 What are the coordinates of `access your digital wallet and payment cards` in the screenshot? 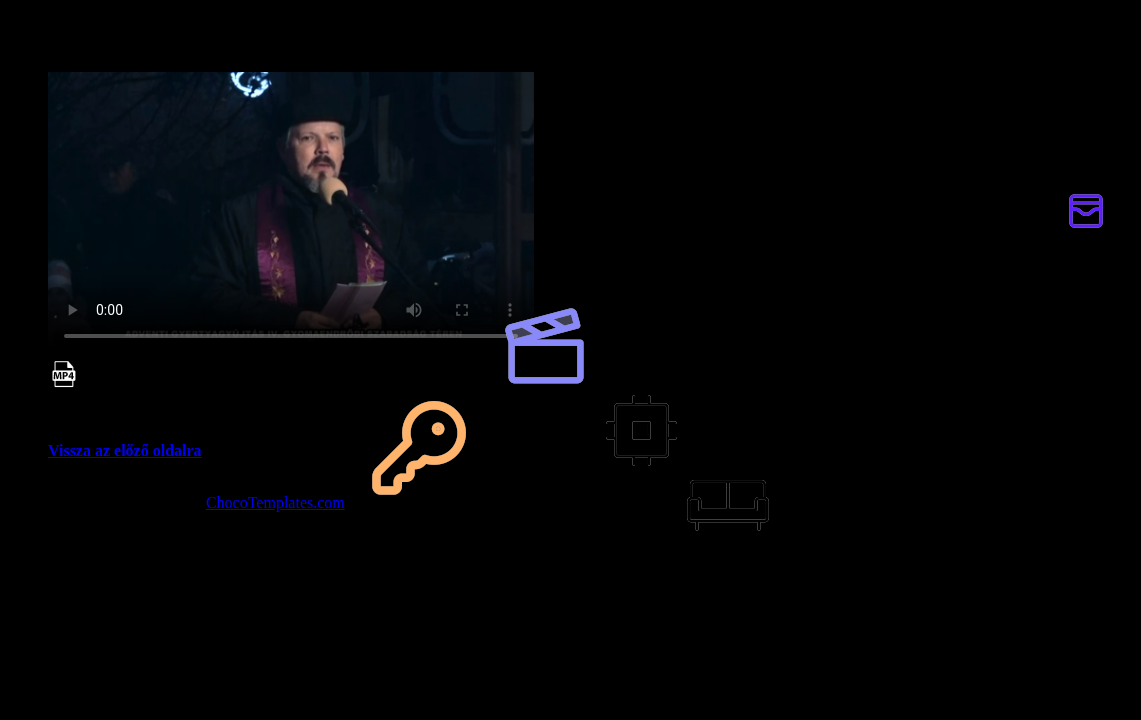 It's located at (1086, 211).